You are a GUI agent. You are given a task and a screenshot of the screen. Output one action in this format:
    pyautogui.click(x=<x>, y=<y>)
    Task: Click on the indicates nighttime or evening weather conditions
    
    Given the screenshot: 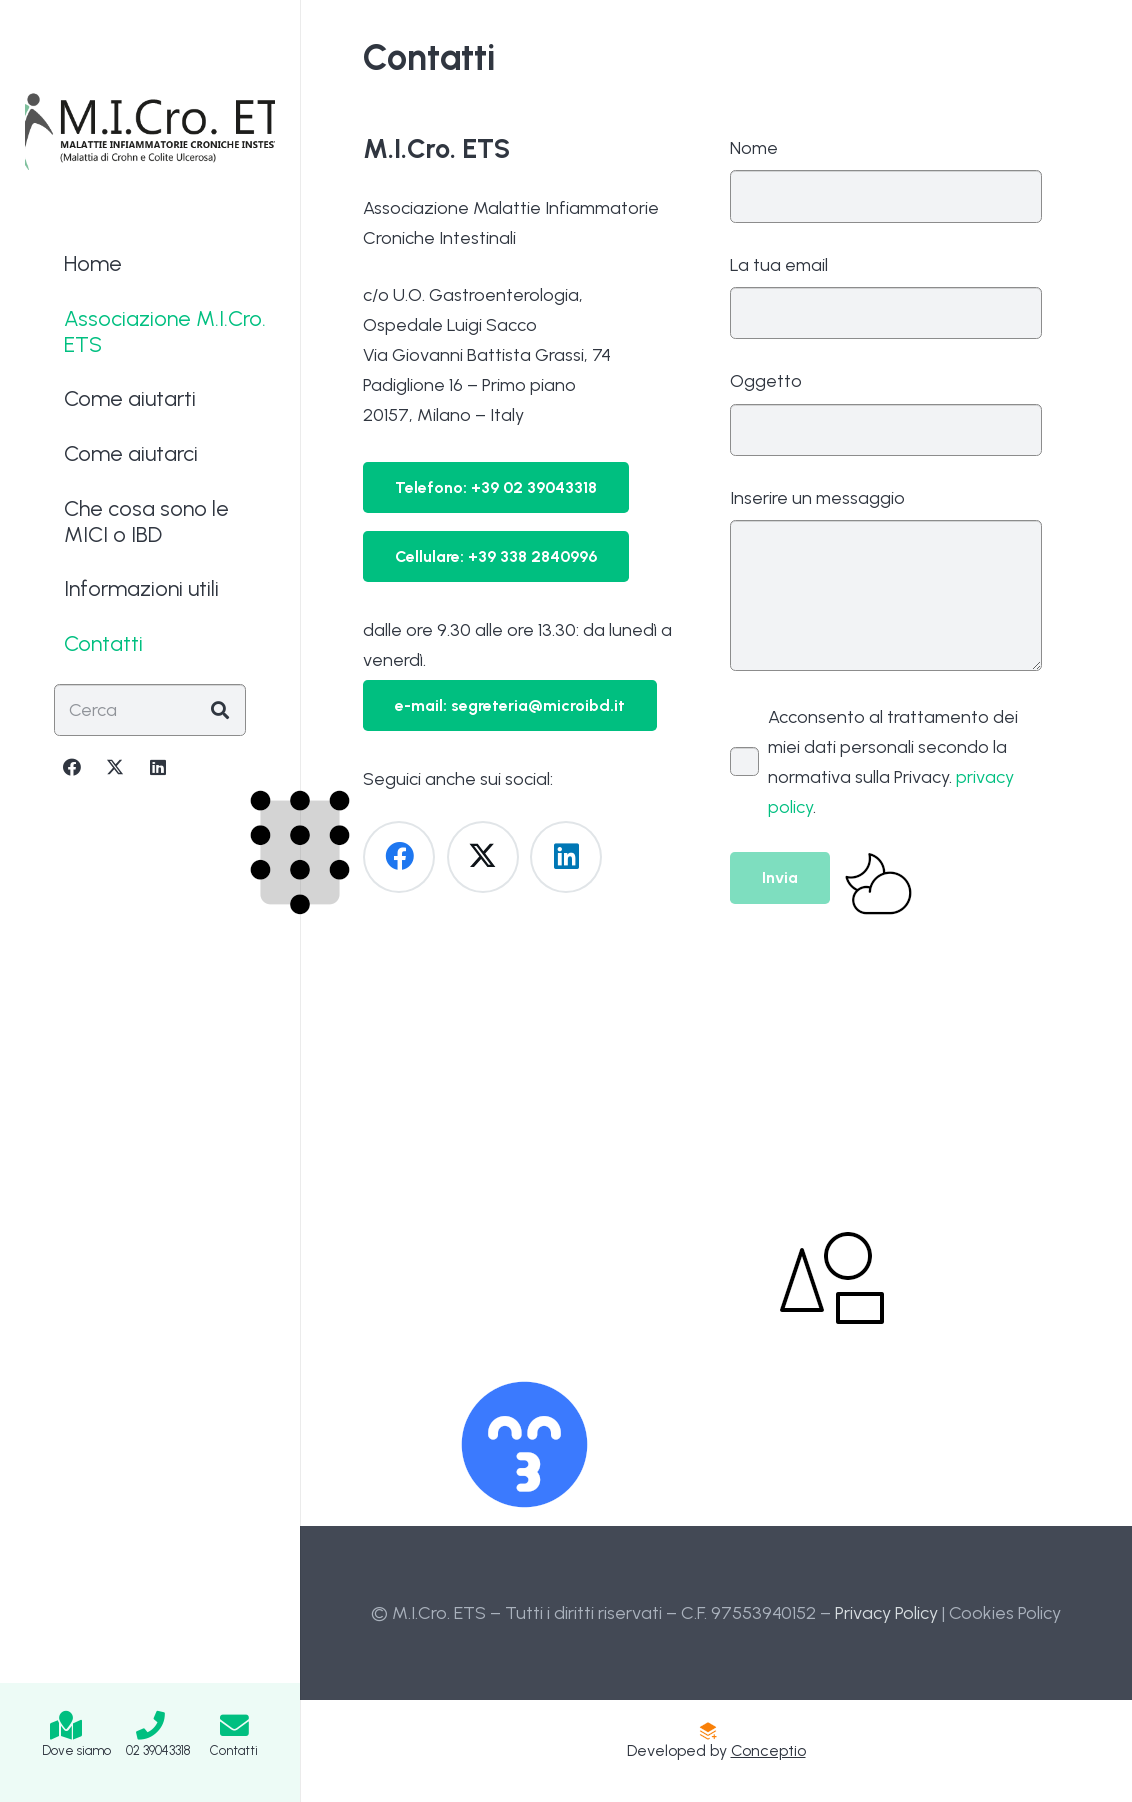 What is the action you would take?
    pyautogui.click(x=877, y=887)
    